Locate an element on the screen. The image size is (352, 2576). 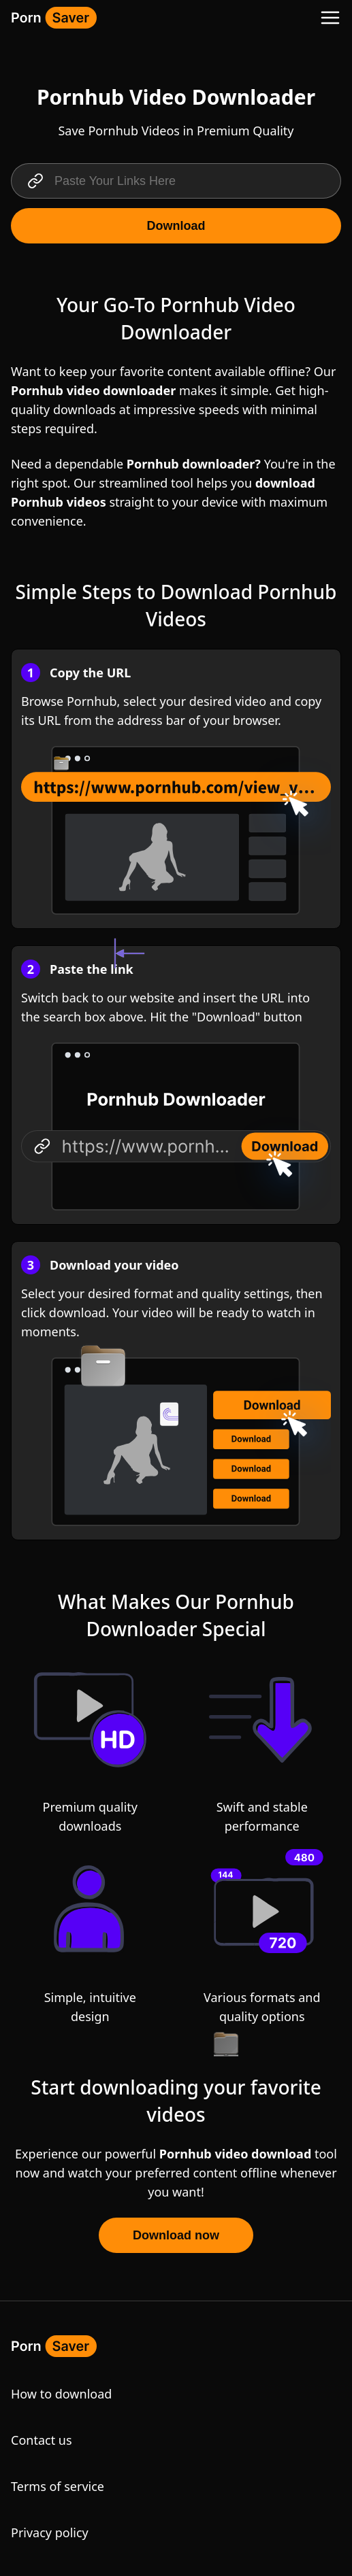
access files stored on a remote server is located at coordinates (226, 2044).